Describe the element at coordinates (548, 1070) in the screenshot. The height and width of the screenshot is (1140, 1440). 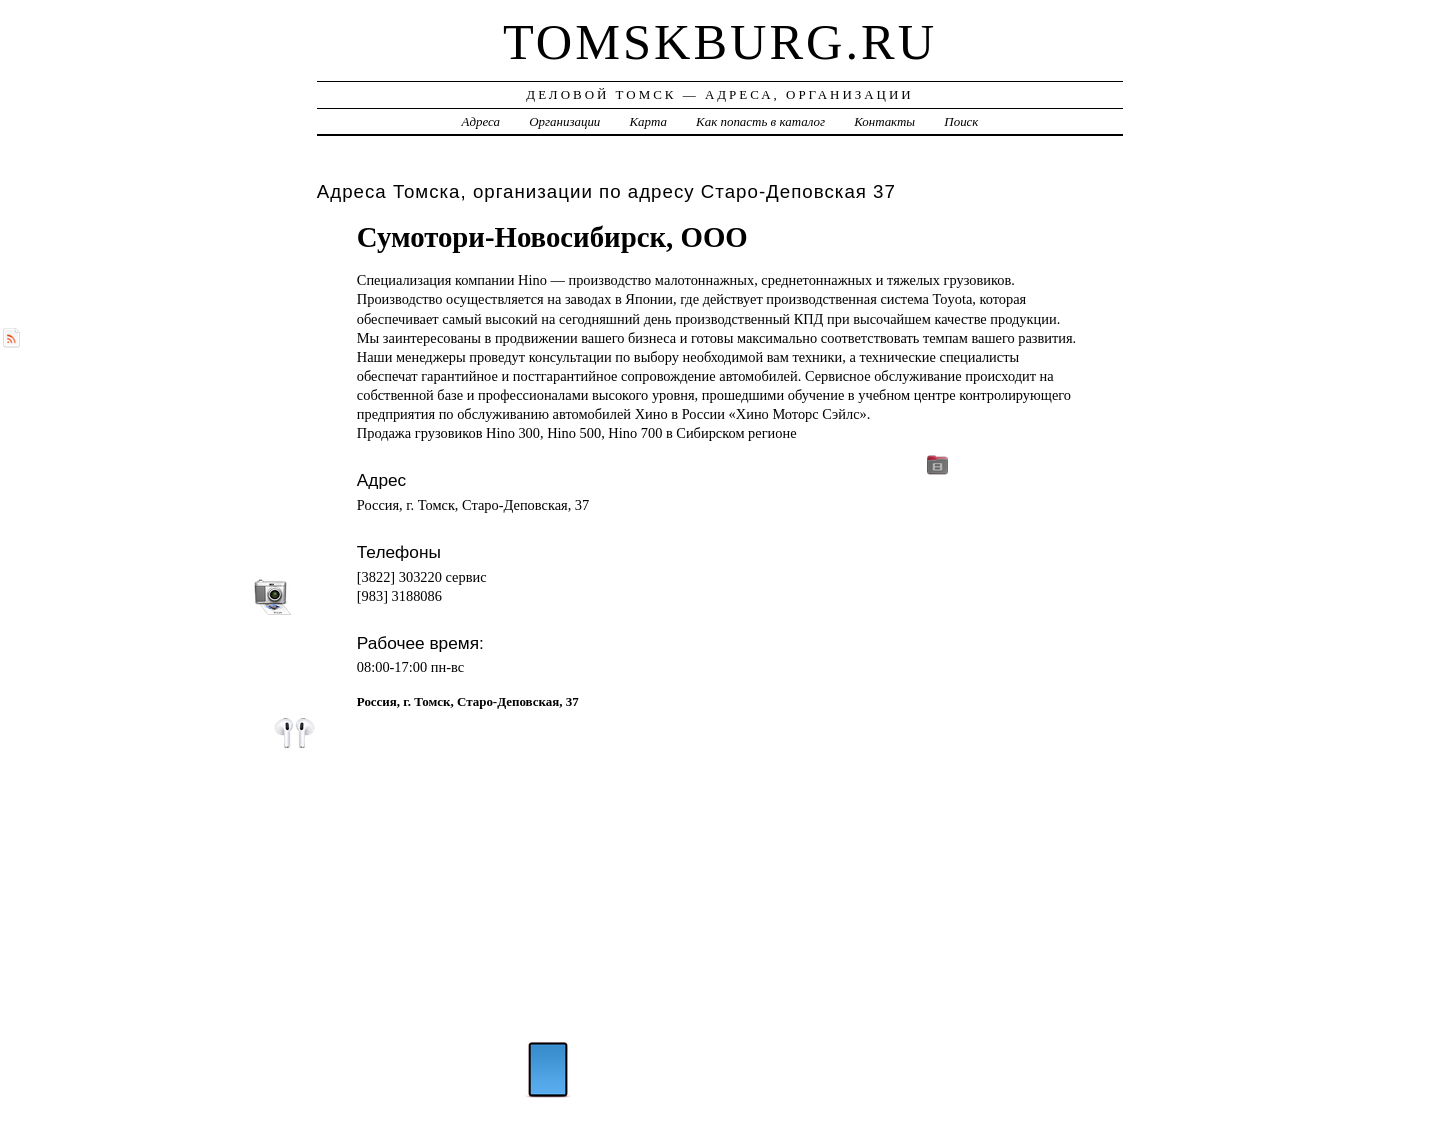
I see `connected iPad device` at that location.